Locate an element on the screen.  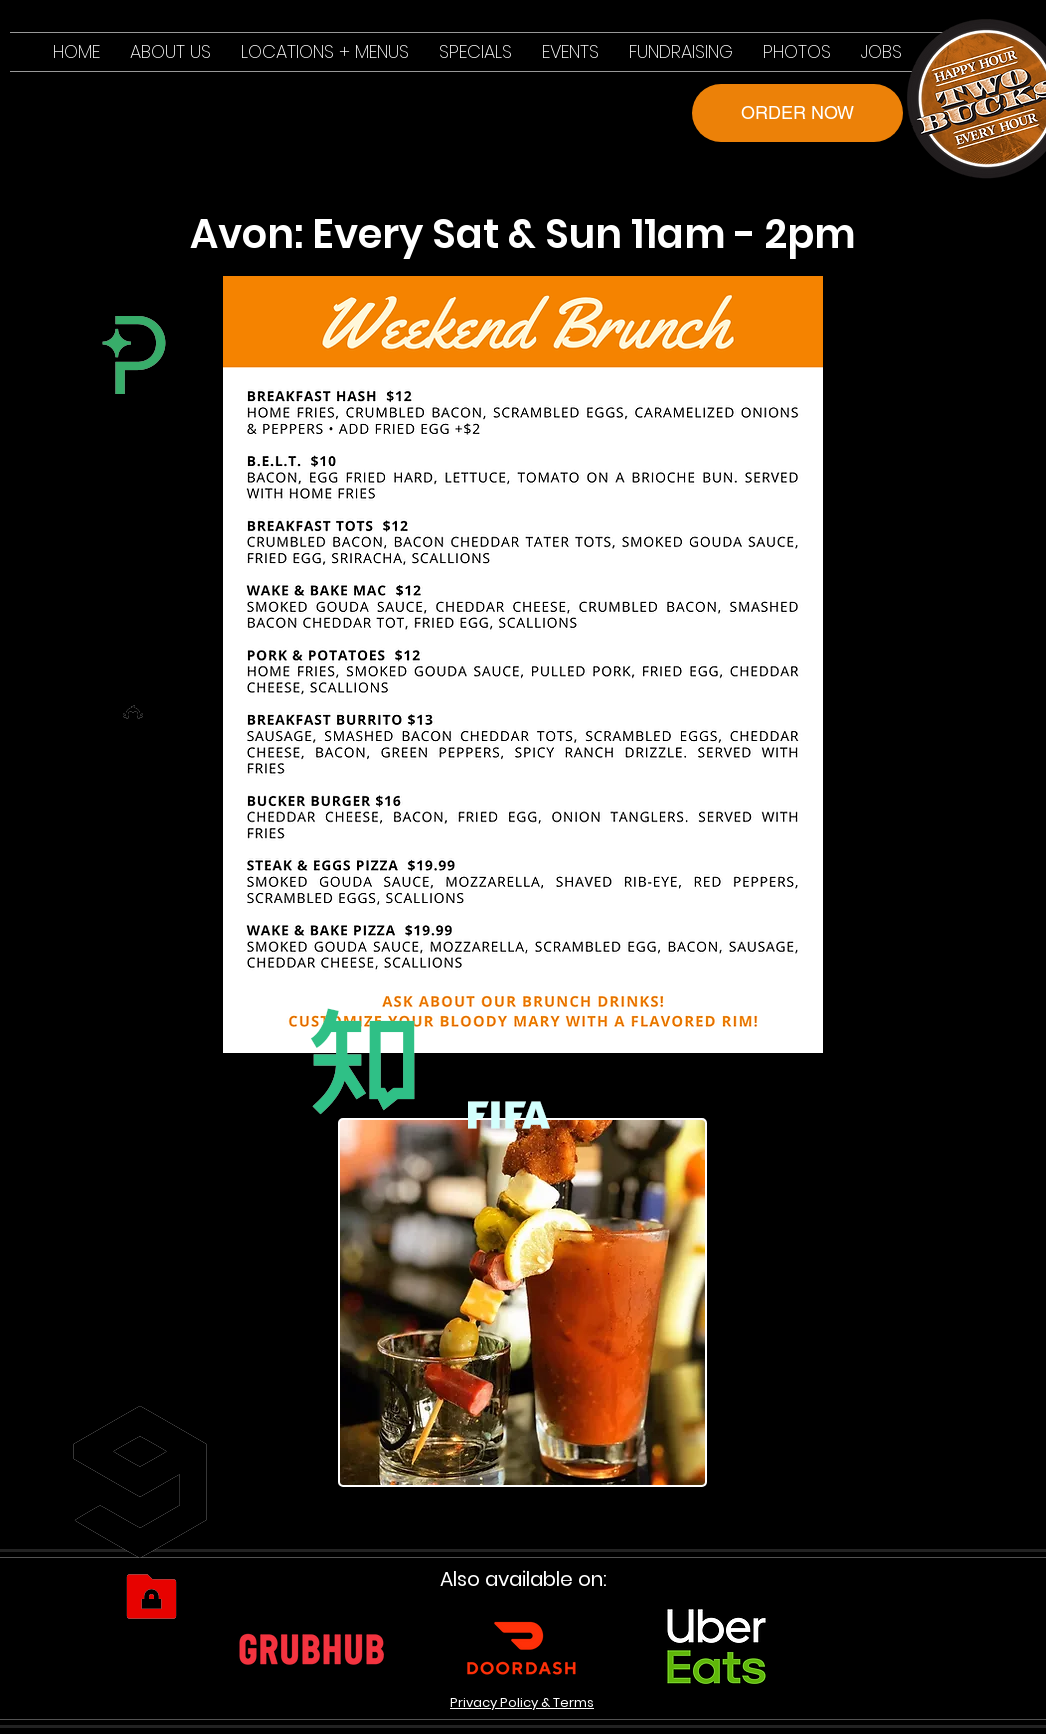
open the 9GAG app is located at coordinates (140, 1482).